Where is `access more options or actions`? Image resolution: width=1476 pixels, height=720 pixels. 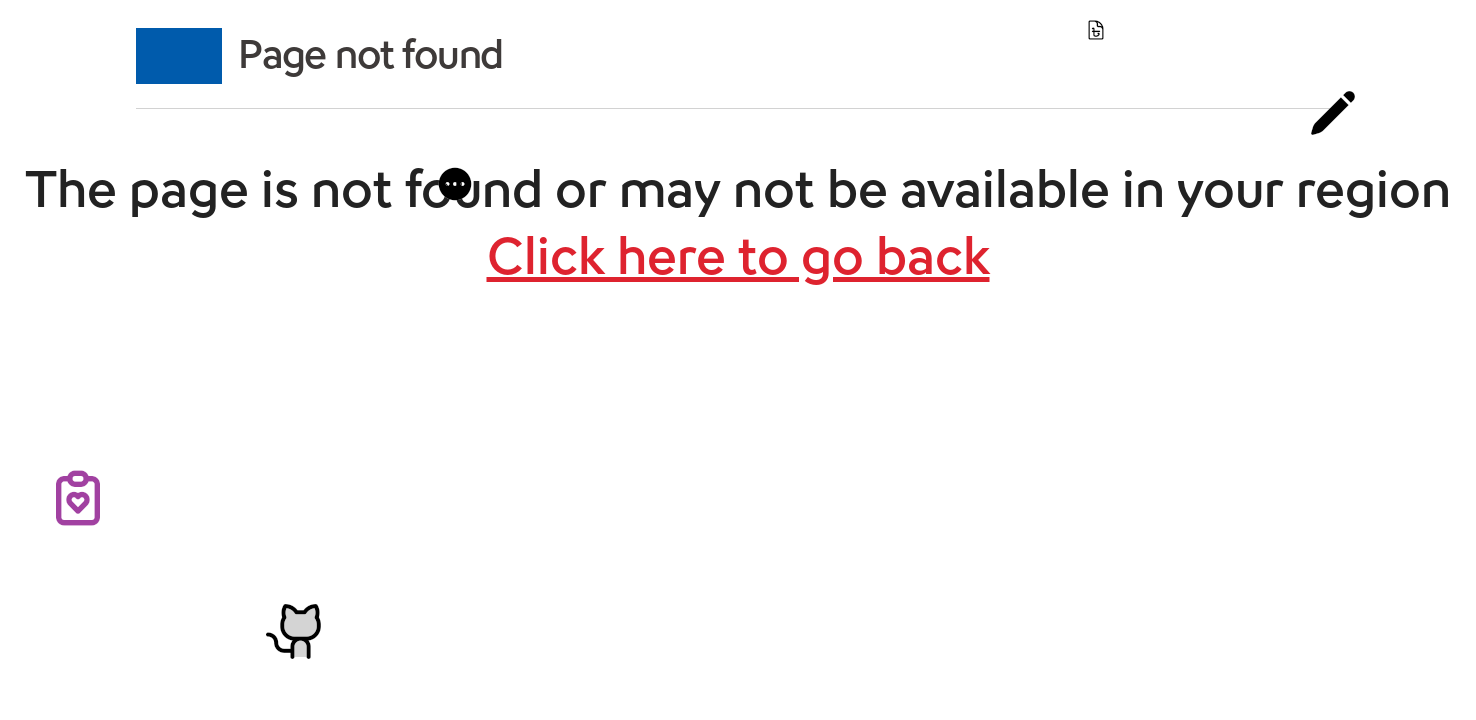
access more options or actions is located at coordinates (455, 184).